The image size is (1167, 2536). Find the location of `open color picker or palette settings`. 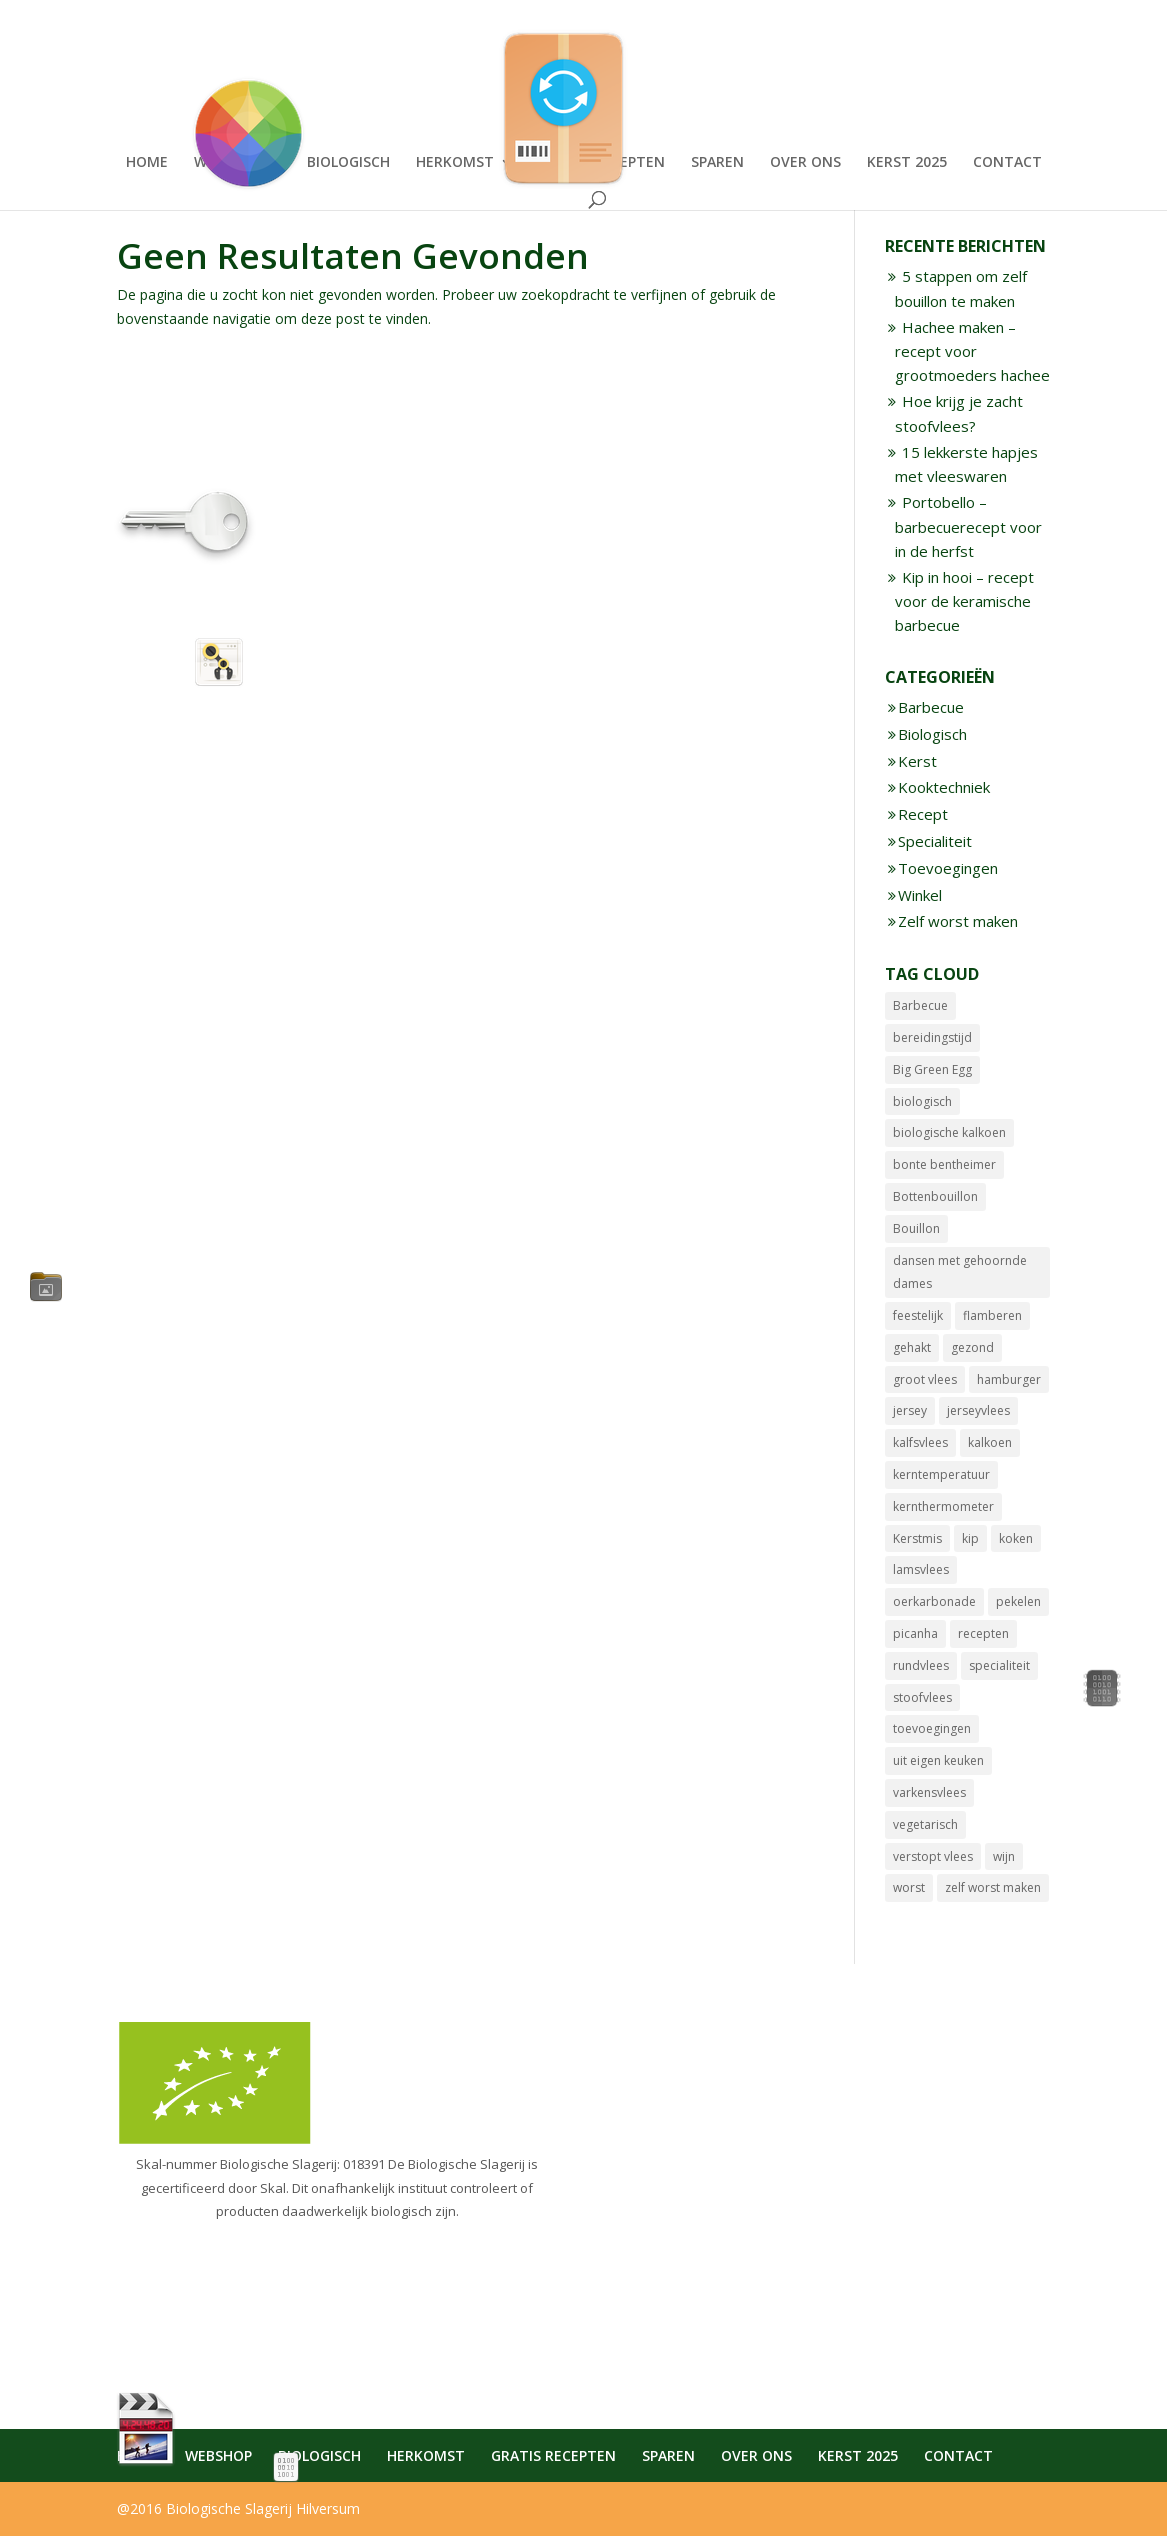

open color picker or palette settings is located at coordinates (248, 133).